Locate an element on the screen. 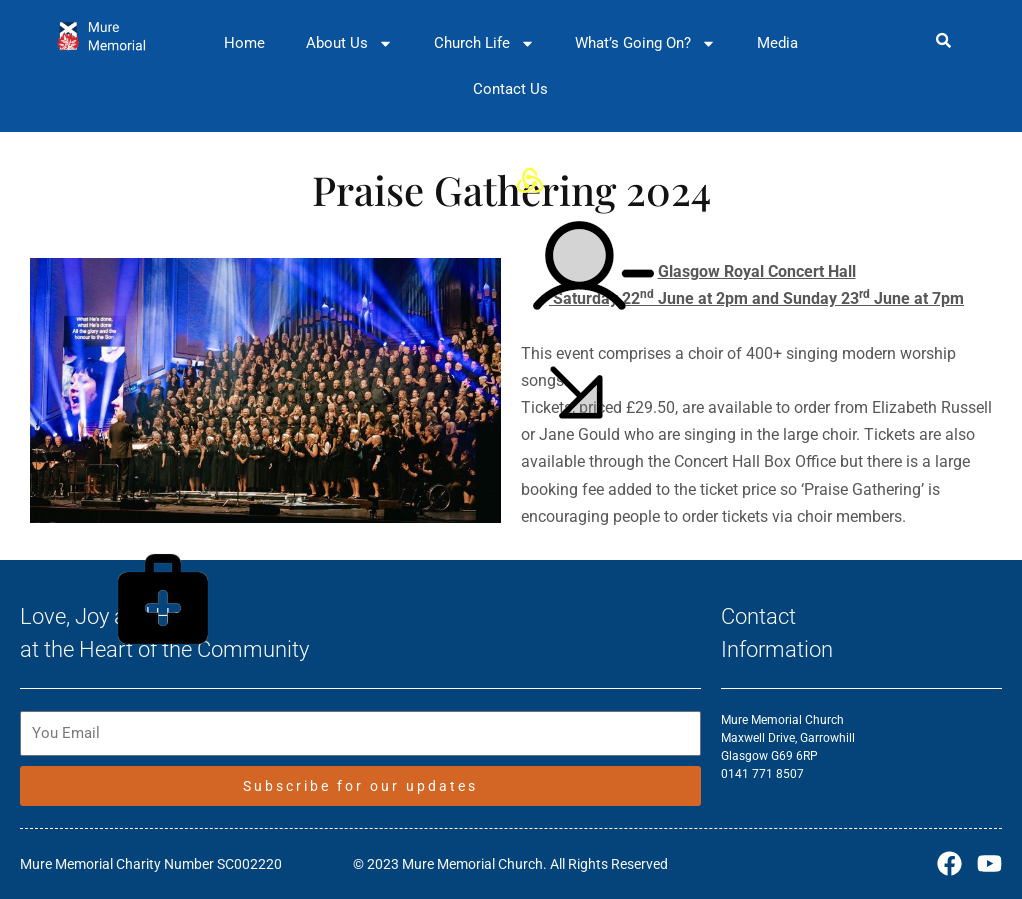 This screenshot has height=899, width=1022. navigate to the next item diagonally is located at coordinates (576, 392).